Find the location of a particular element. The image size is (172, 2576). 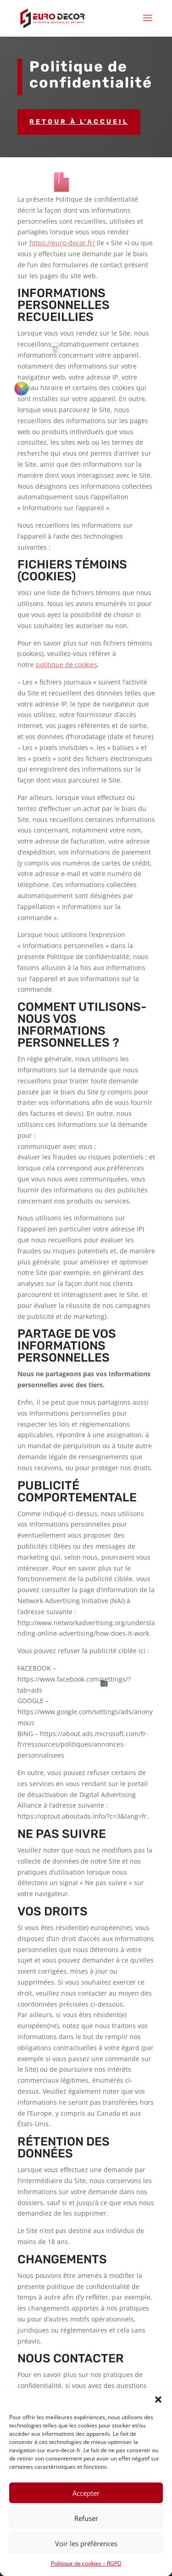

access your public shared folder is located at coordinates (104, 1683).